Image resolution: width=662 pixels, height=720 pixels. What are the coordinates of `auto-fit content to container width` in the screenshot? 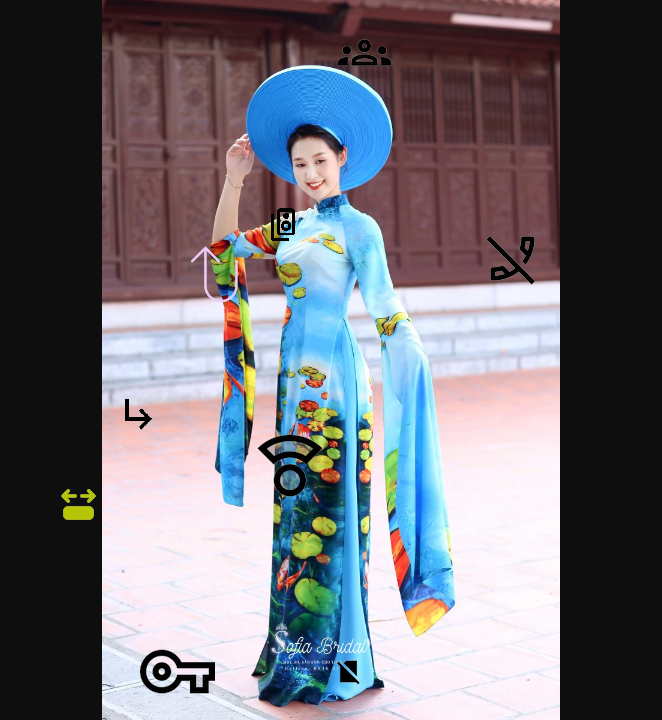 It's located at (78, 504).